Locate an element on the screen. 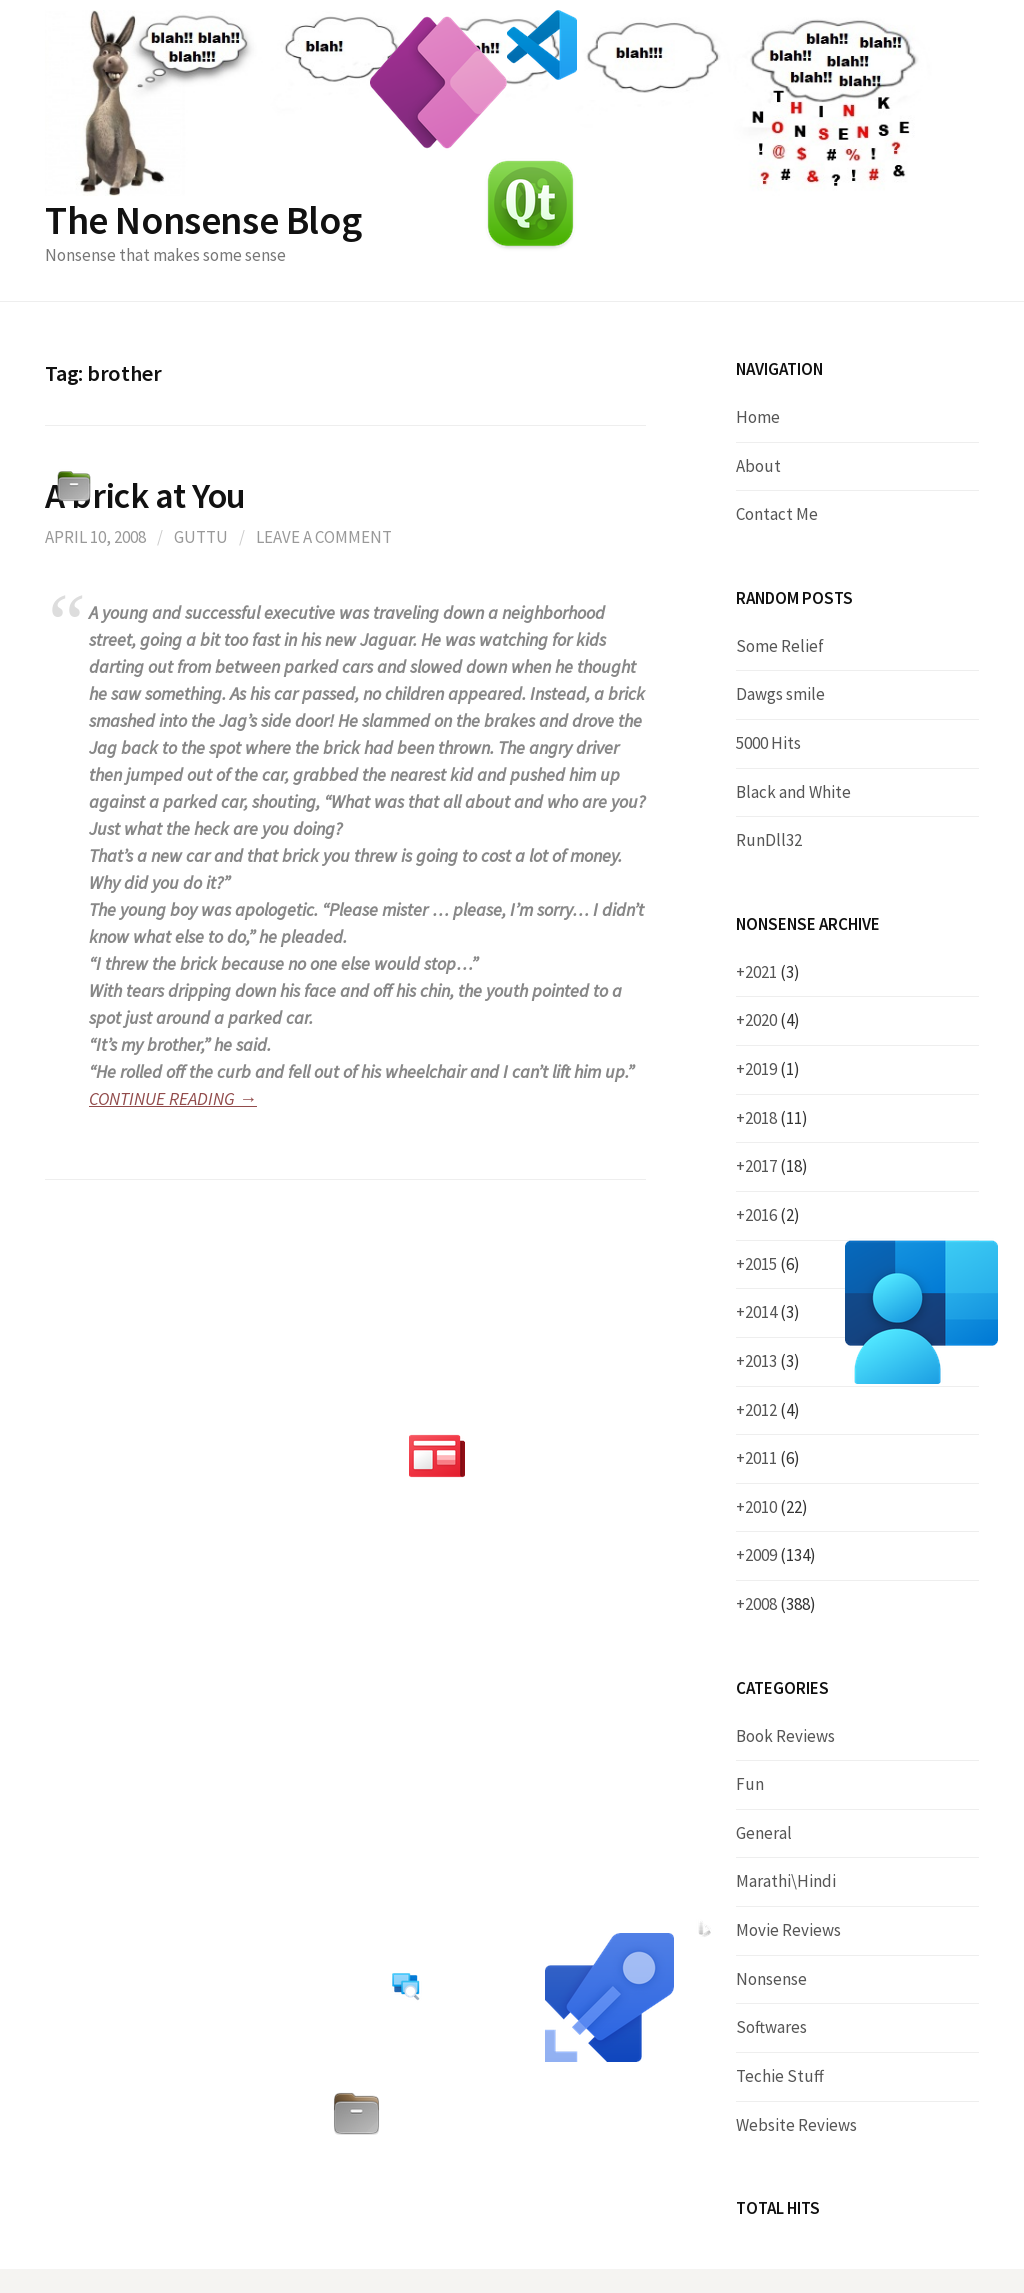 This screenshot has width=1024, height=2293. open microsoft bing search app is located at coordinates (705, 1928).